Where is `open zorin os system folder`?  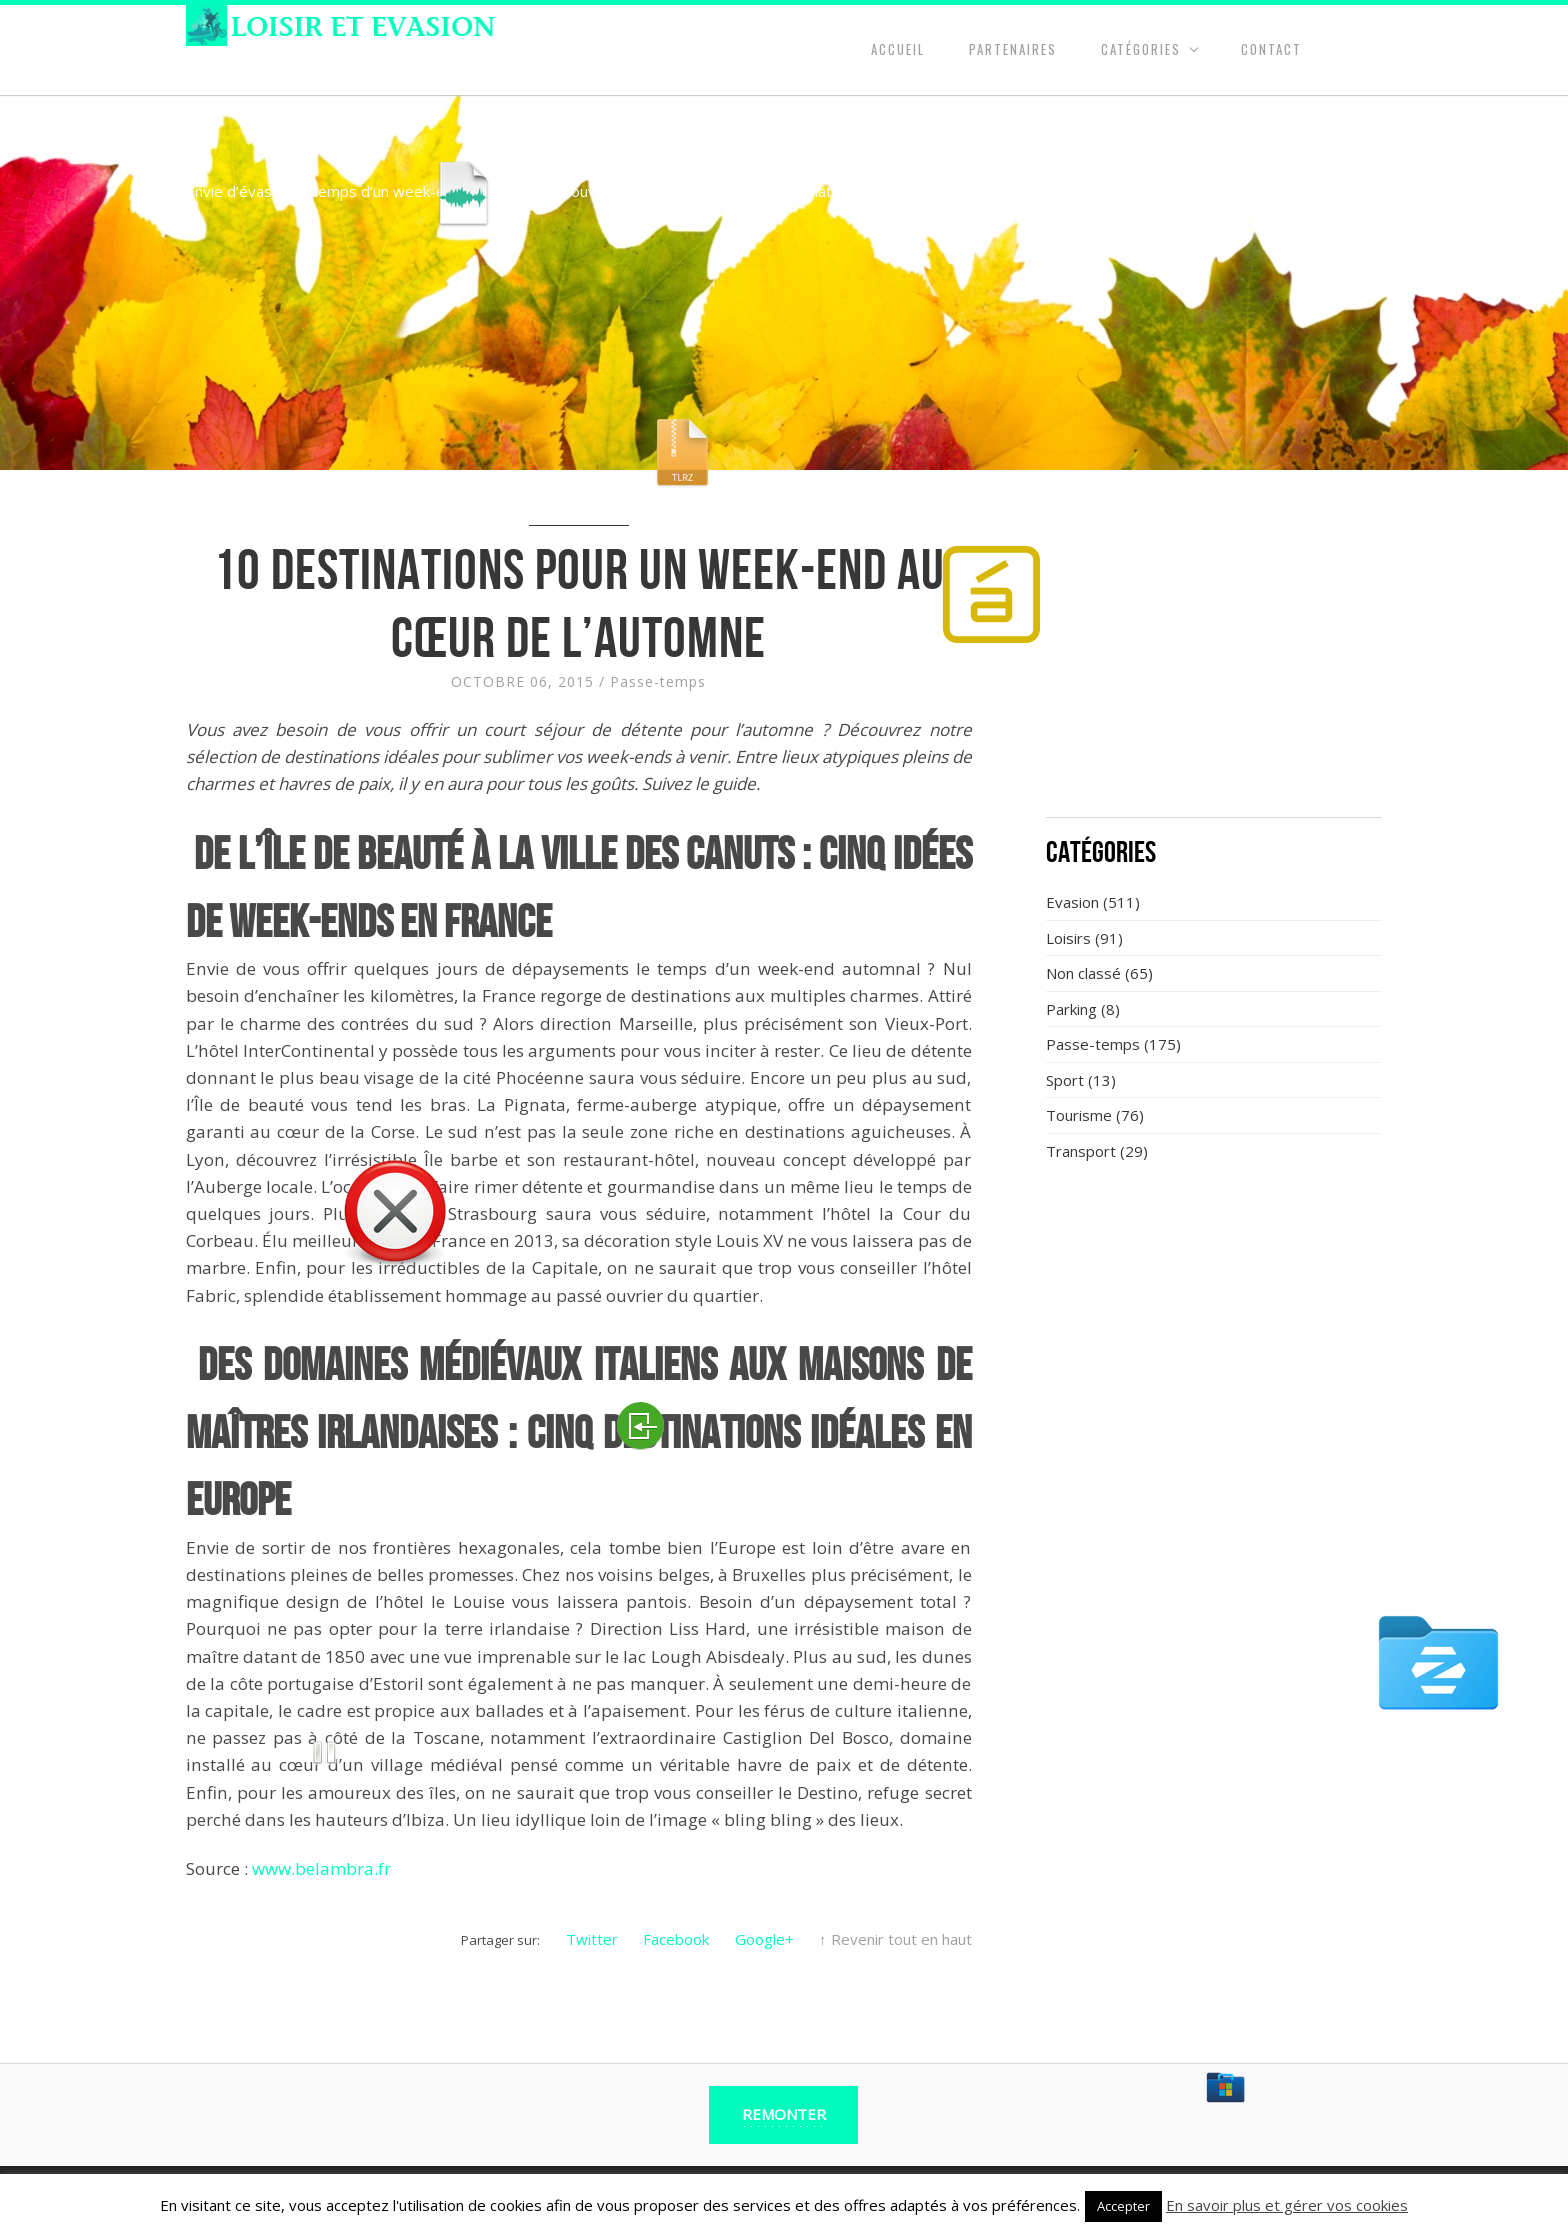
open zorin os system folder is located at coordinates (1438, 1666).